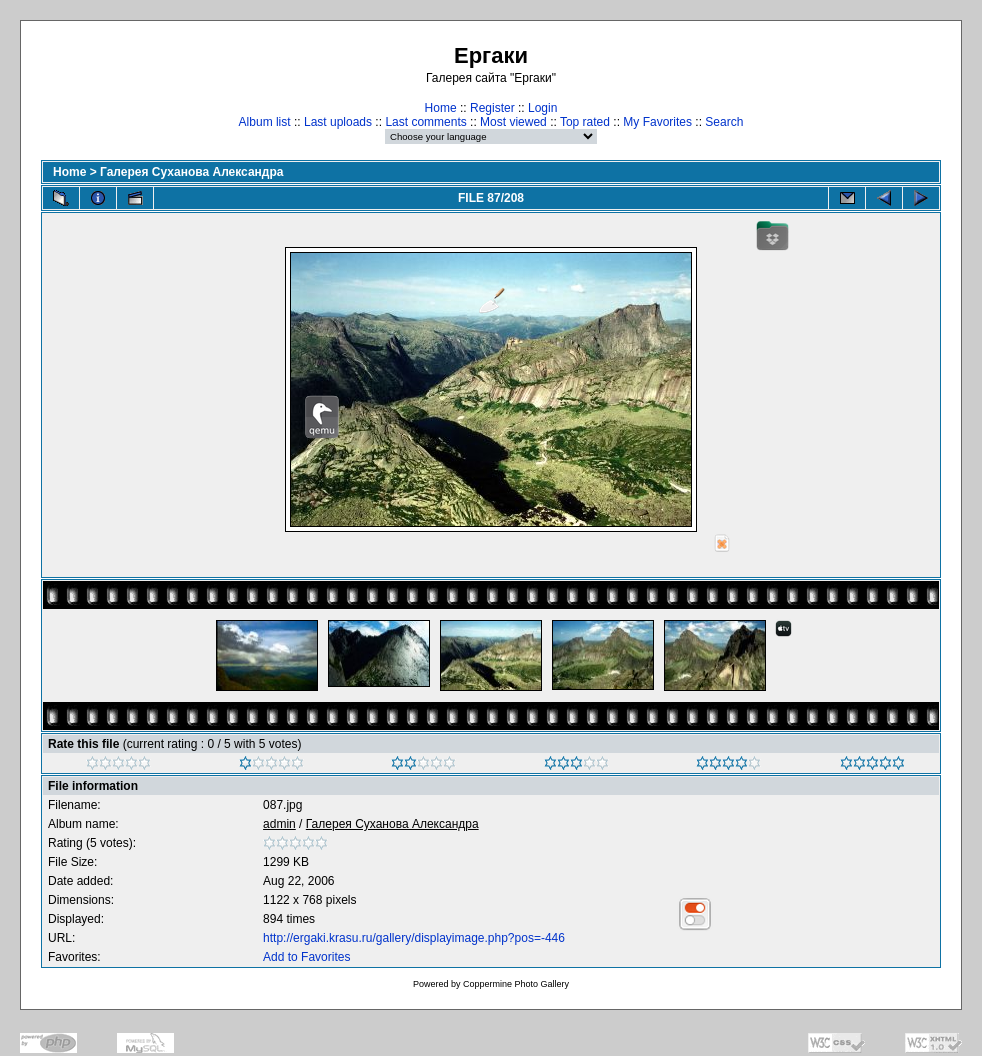 The height and width of the screenshot is (1056, 982). I want to click on open gnome tweaks settings, so click(695, 914).